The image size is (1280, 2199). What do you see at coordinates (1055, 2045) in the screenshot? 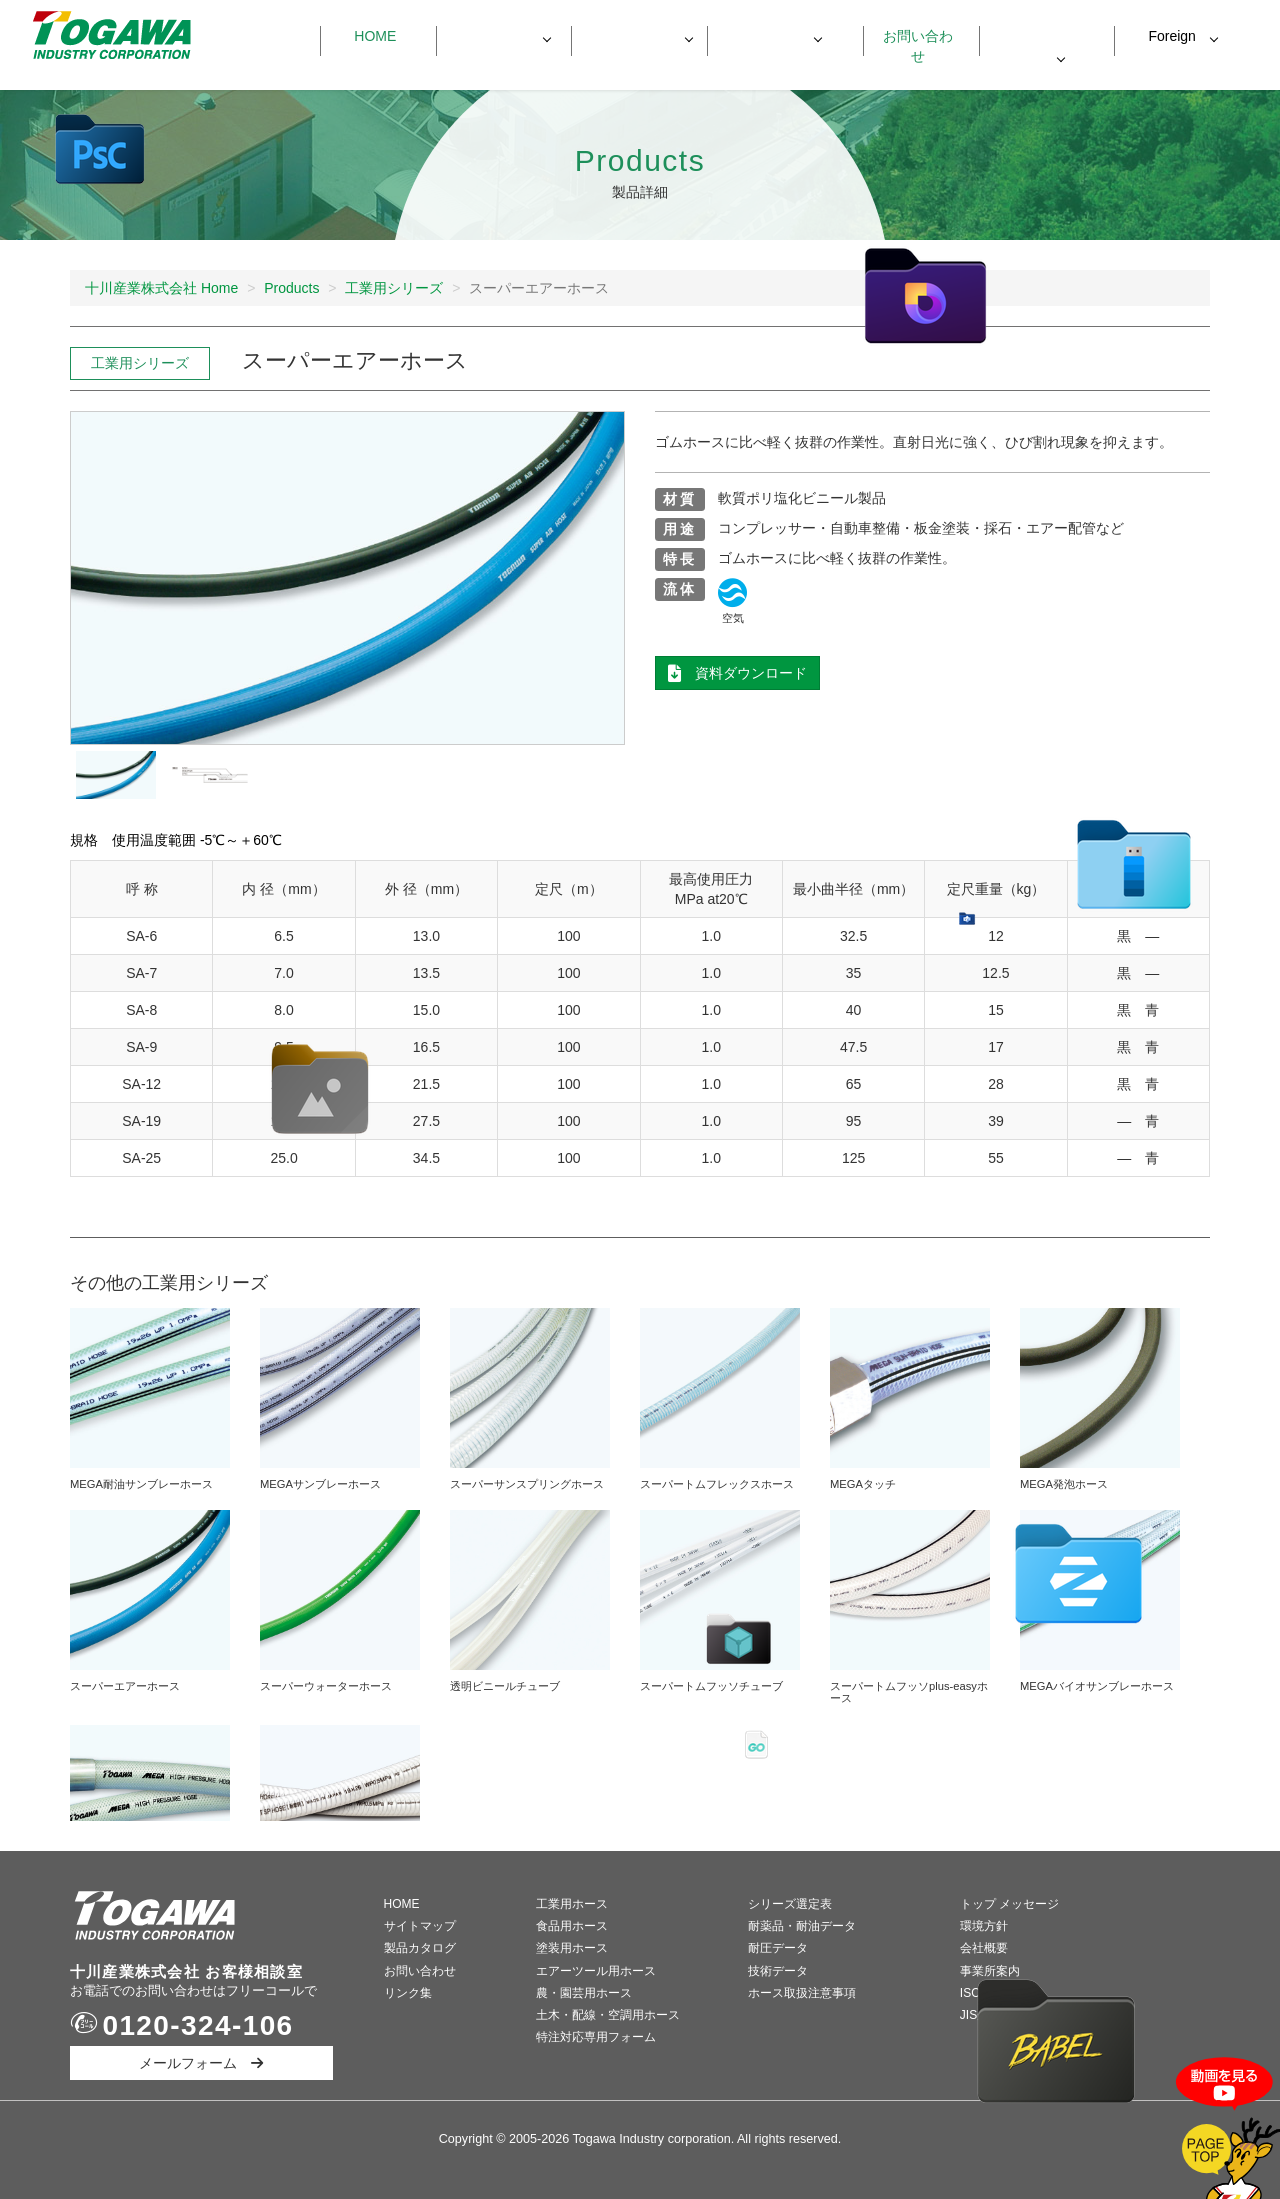
I see `folder containing babel configuration files` at bounding box center [1055, 2045].